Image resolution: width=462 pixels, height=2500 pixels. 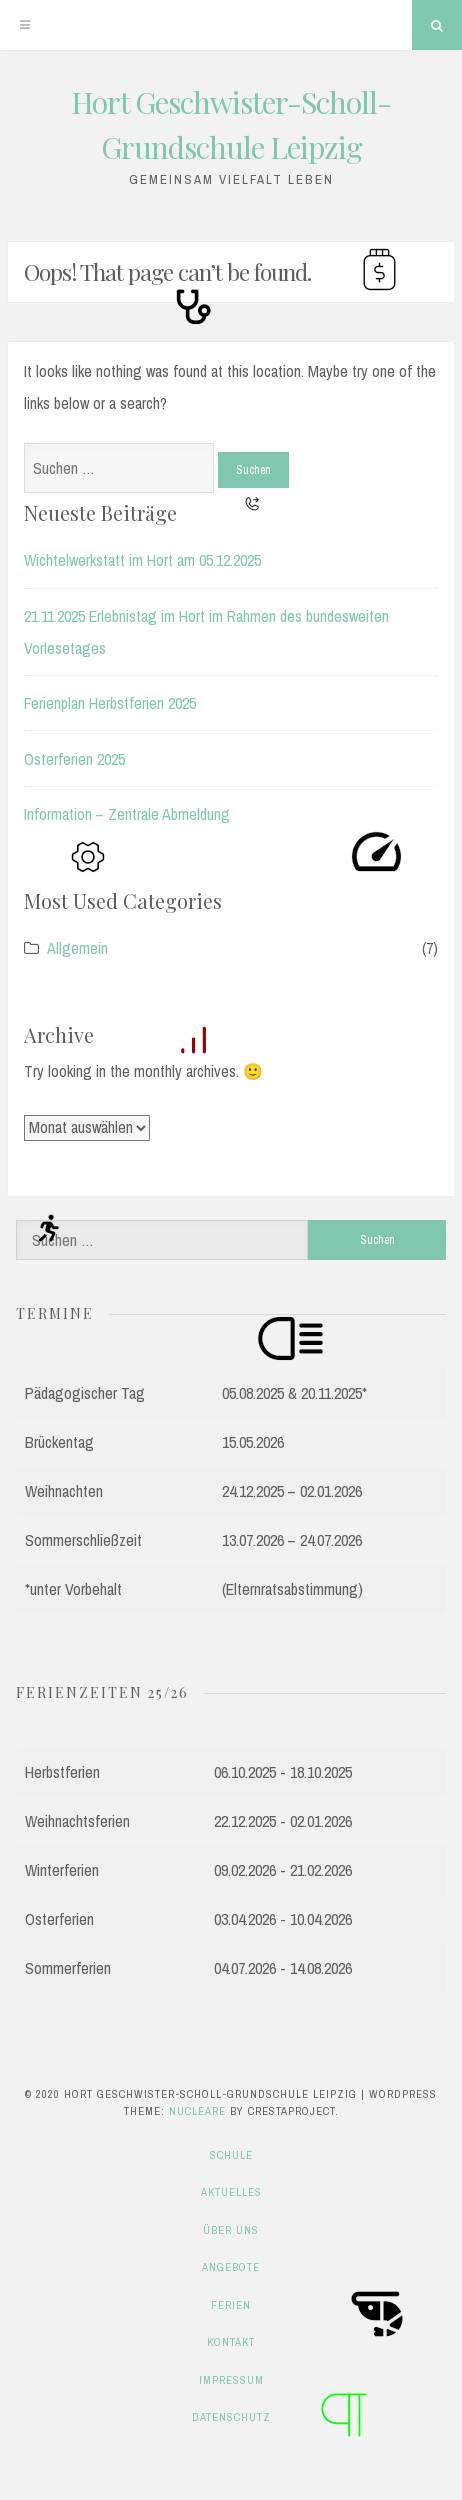 I want to click on toggle vehicle headlights on/off, so click(x=290, y=1338).